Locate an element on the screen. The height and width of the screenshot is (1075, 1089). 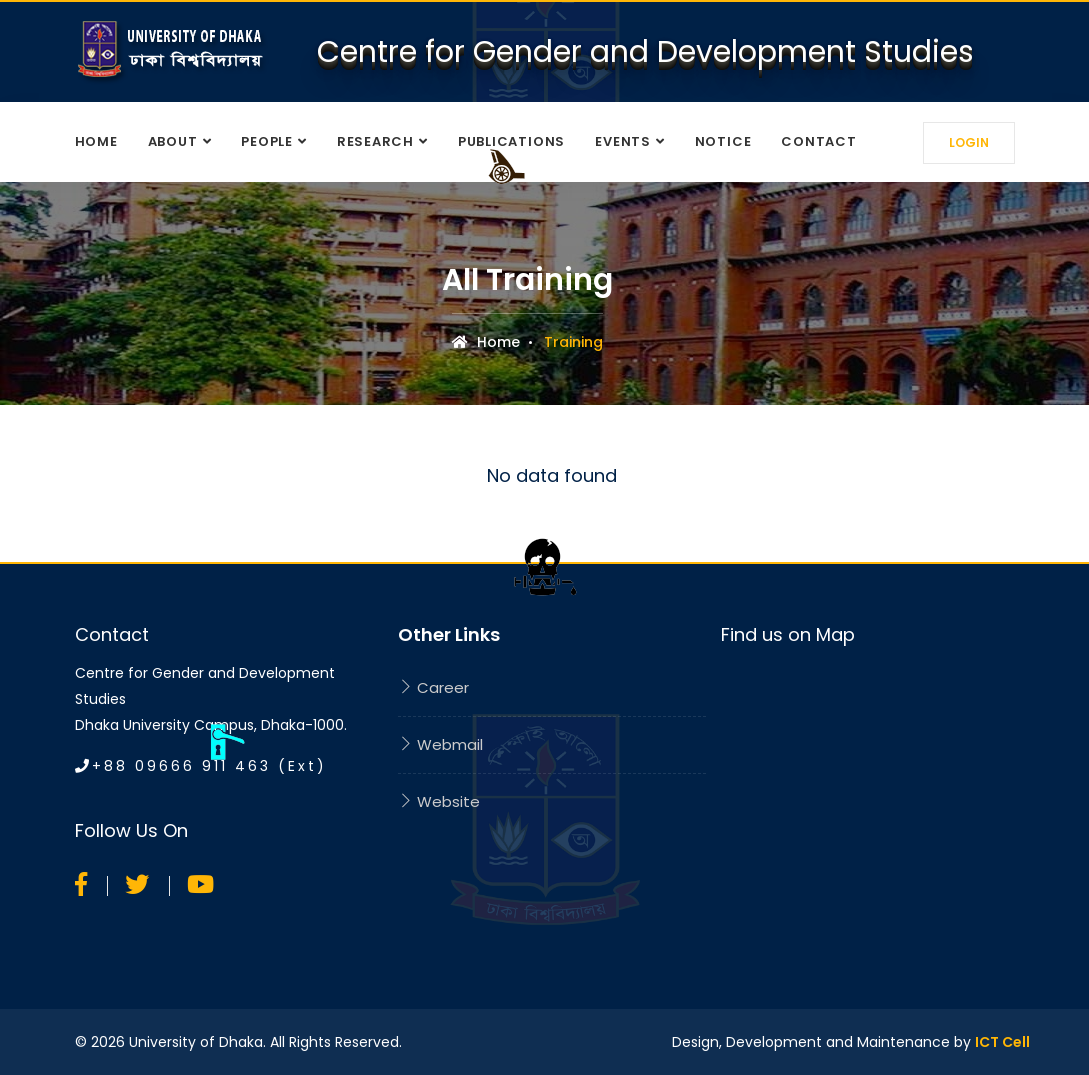
helicopter tail rotor component in a game interface is located at coordinates (506, 166).